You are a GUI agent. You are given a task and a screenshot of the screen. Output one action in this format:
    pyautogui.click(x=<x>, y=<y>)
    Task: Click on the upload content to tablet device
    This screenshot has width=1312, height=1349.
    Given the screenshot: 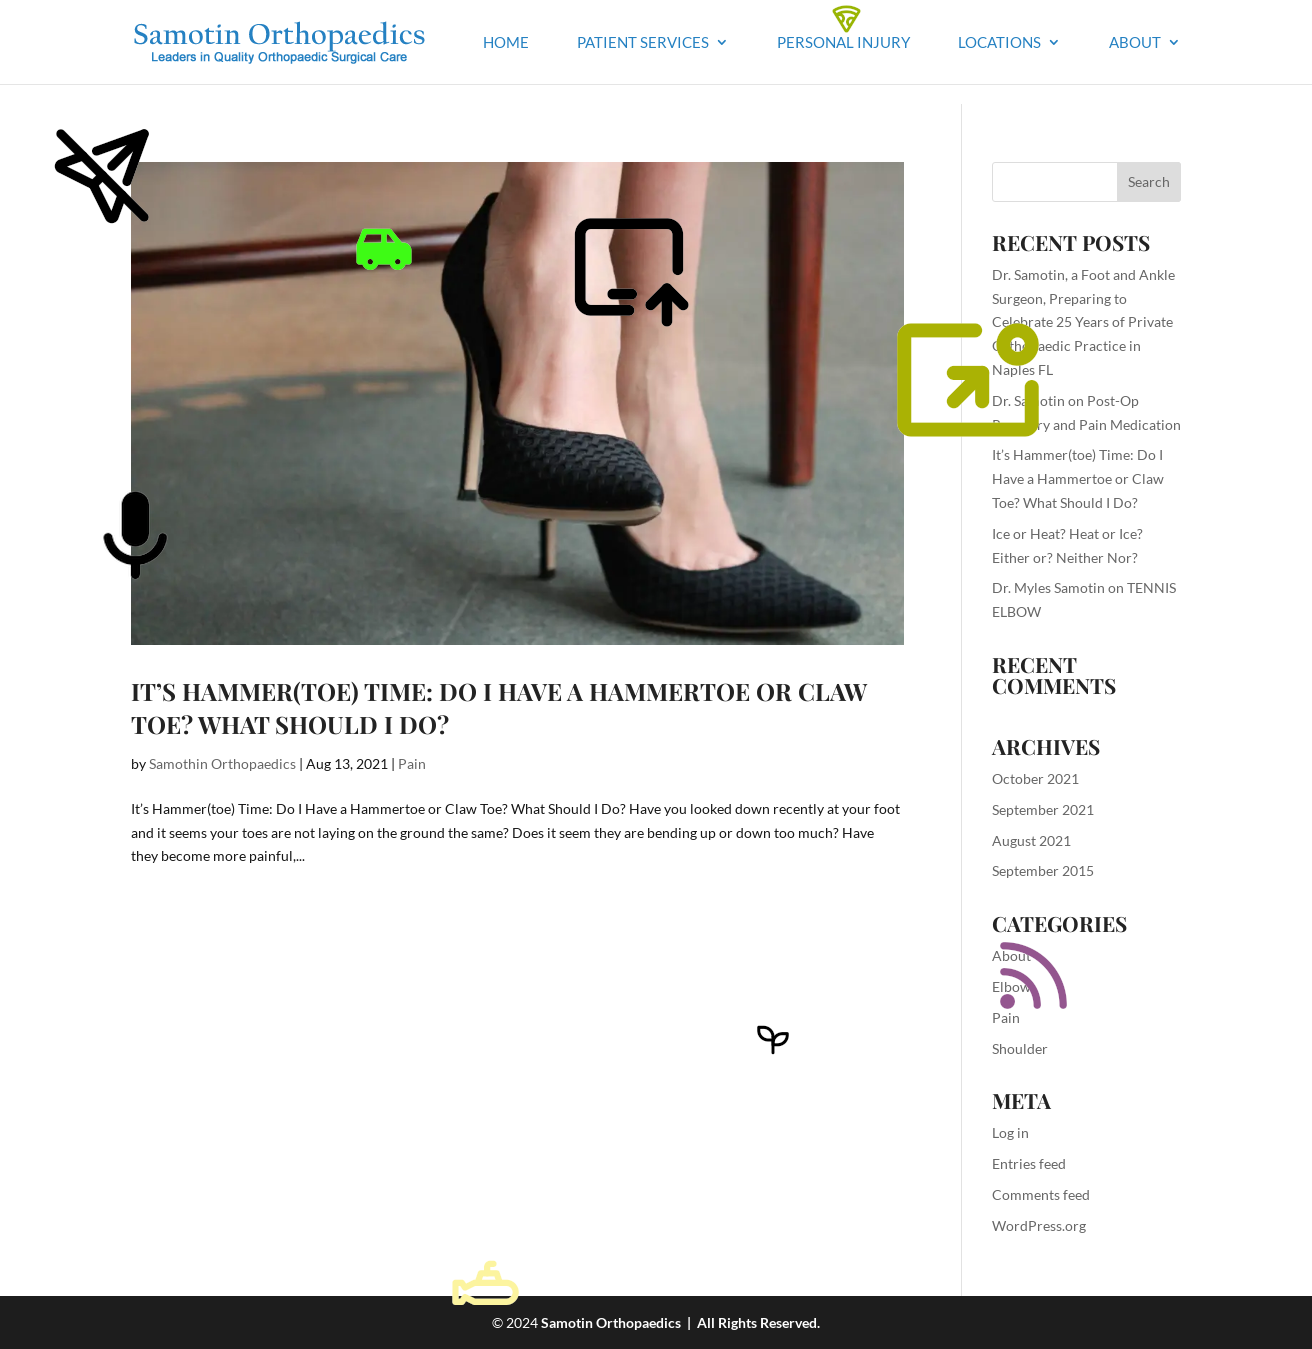 What is the action you would take?
    pyautogui.click(x=629, y=267)
    